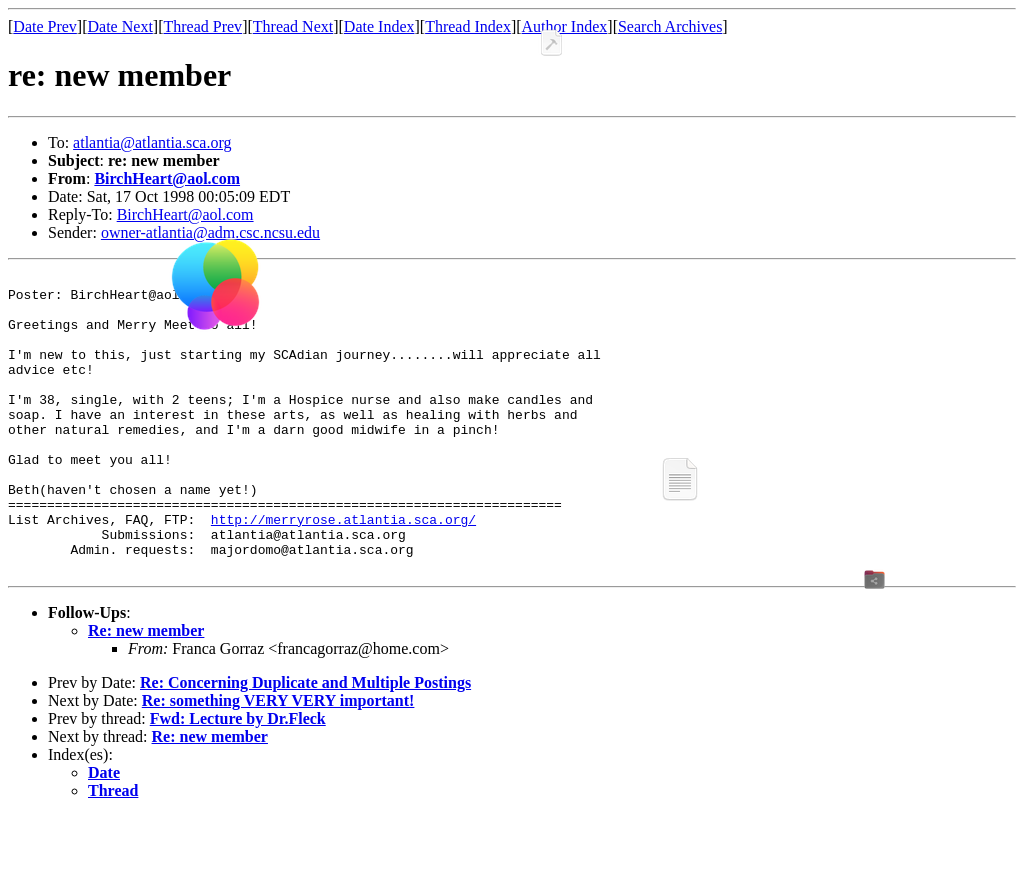  What do you see at coordinates (551, 42) in the screenshot?
I see `a cmake build configuration file` at bounding box center [551, 42].